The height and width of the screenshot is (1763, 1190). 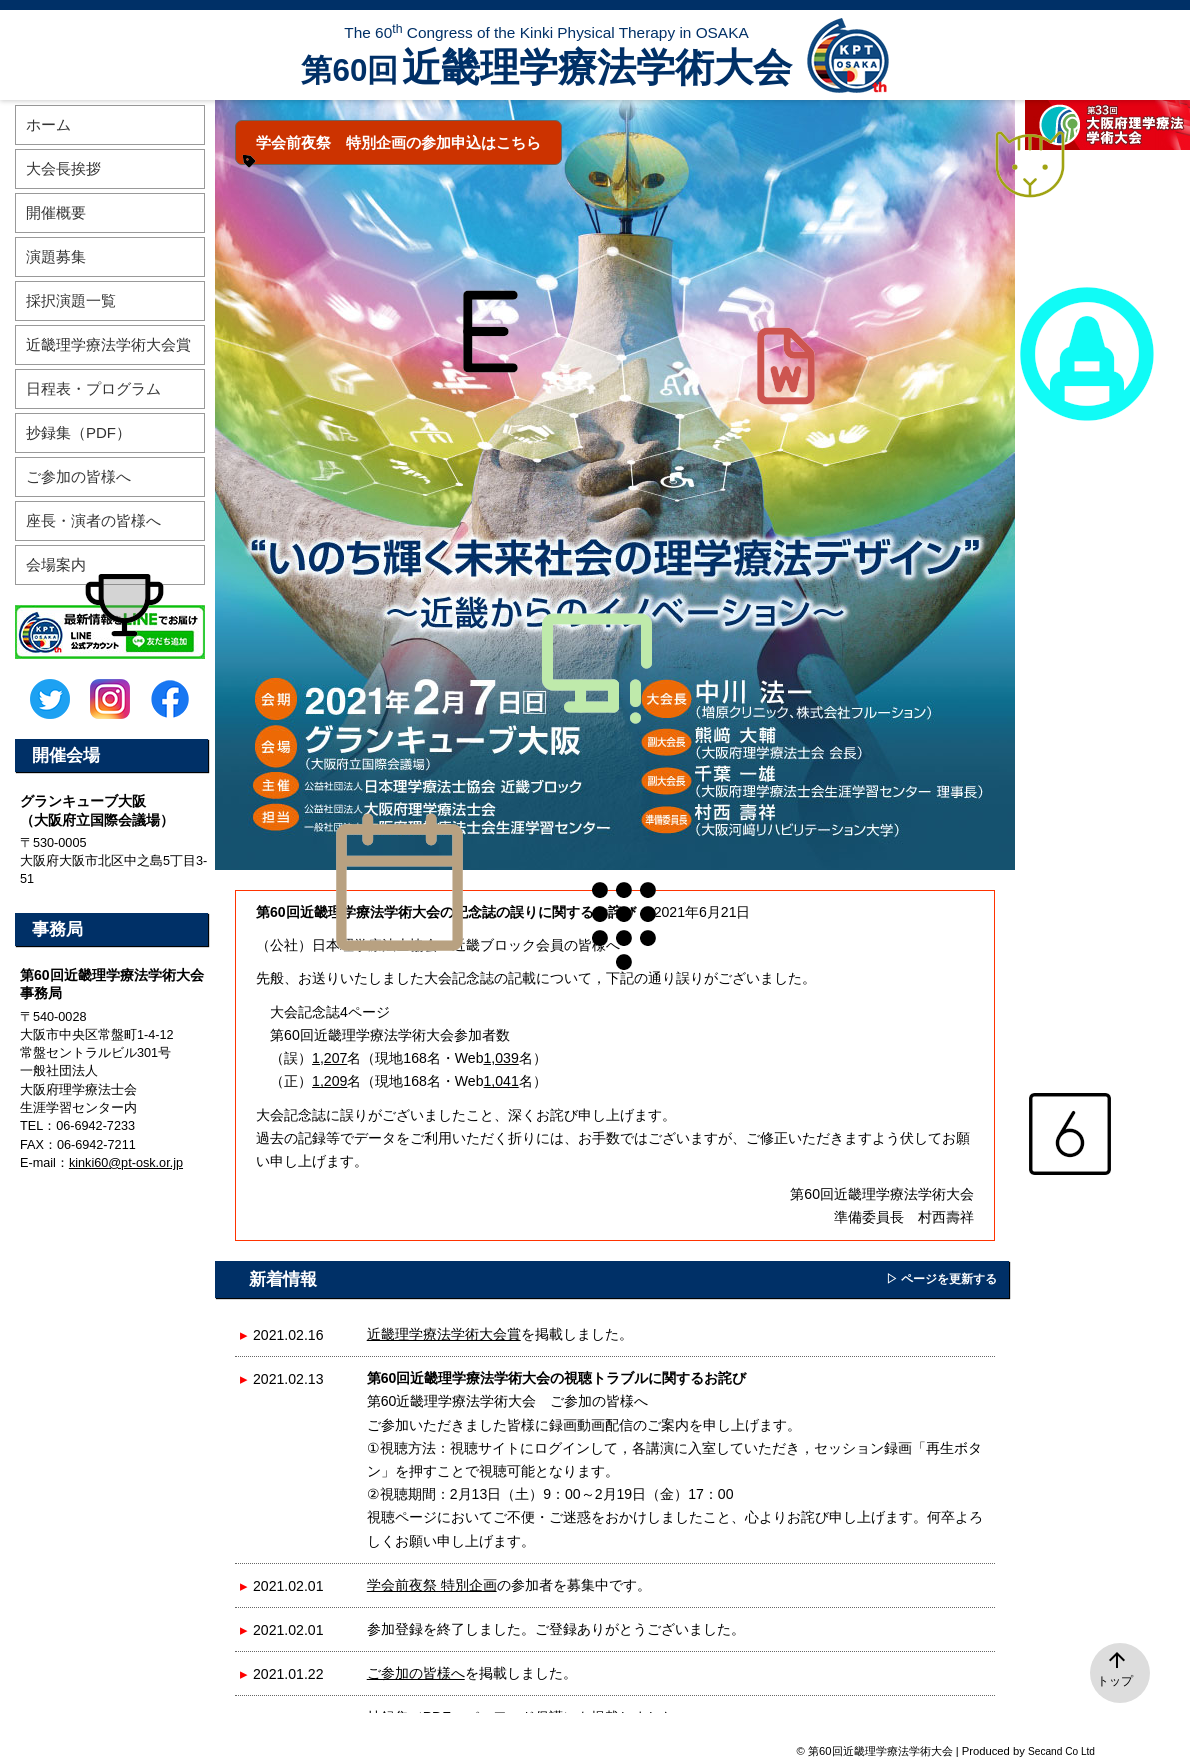 What do you see at coordinates (124, 602) in the screenshot?
I see `view achievements or awards` at bounding box center [124, 602].